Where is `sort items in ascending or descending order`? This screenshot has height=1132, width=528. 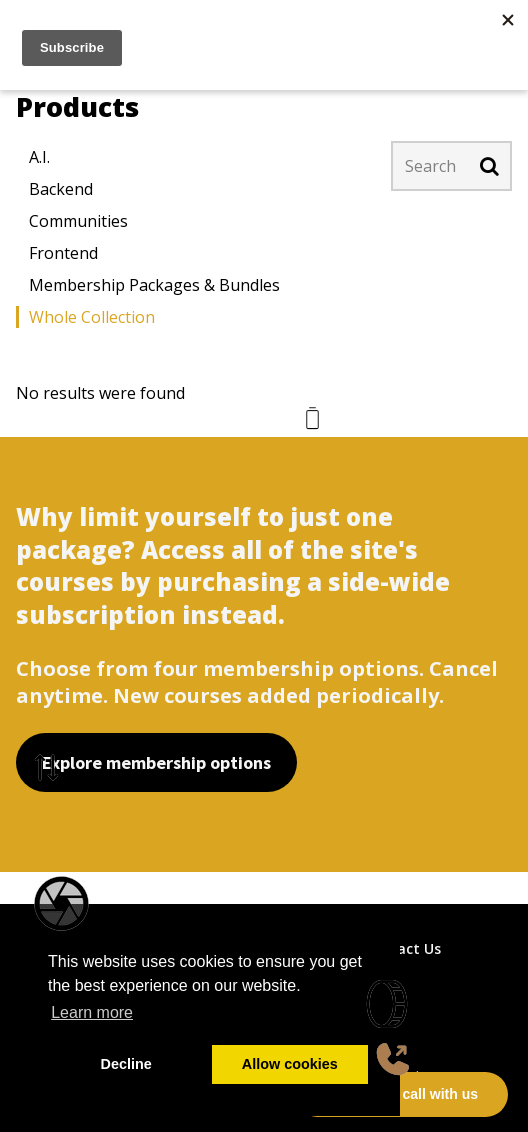 sort items in ascending or descending order is located at coordinates (46, 767).